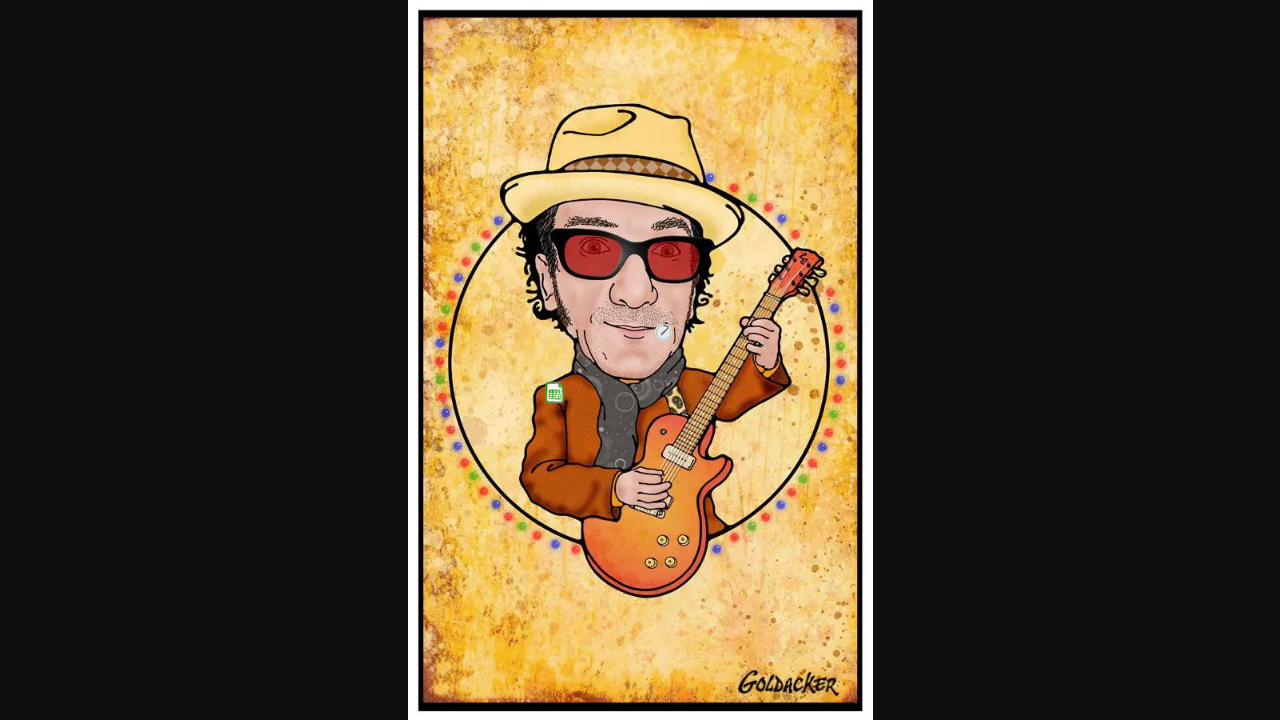 This screenshot has height=720, width=1280. What do you see at coordinates (663, 332) in the screenshot?
I see `open sysprof system profiler` at bounding box center [663, 332].